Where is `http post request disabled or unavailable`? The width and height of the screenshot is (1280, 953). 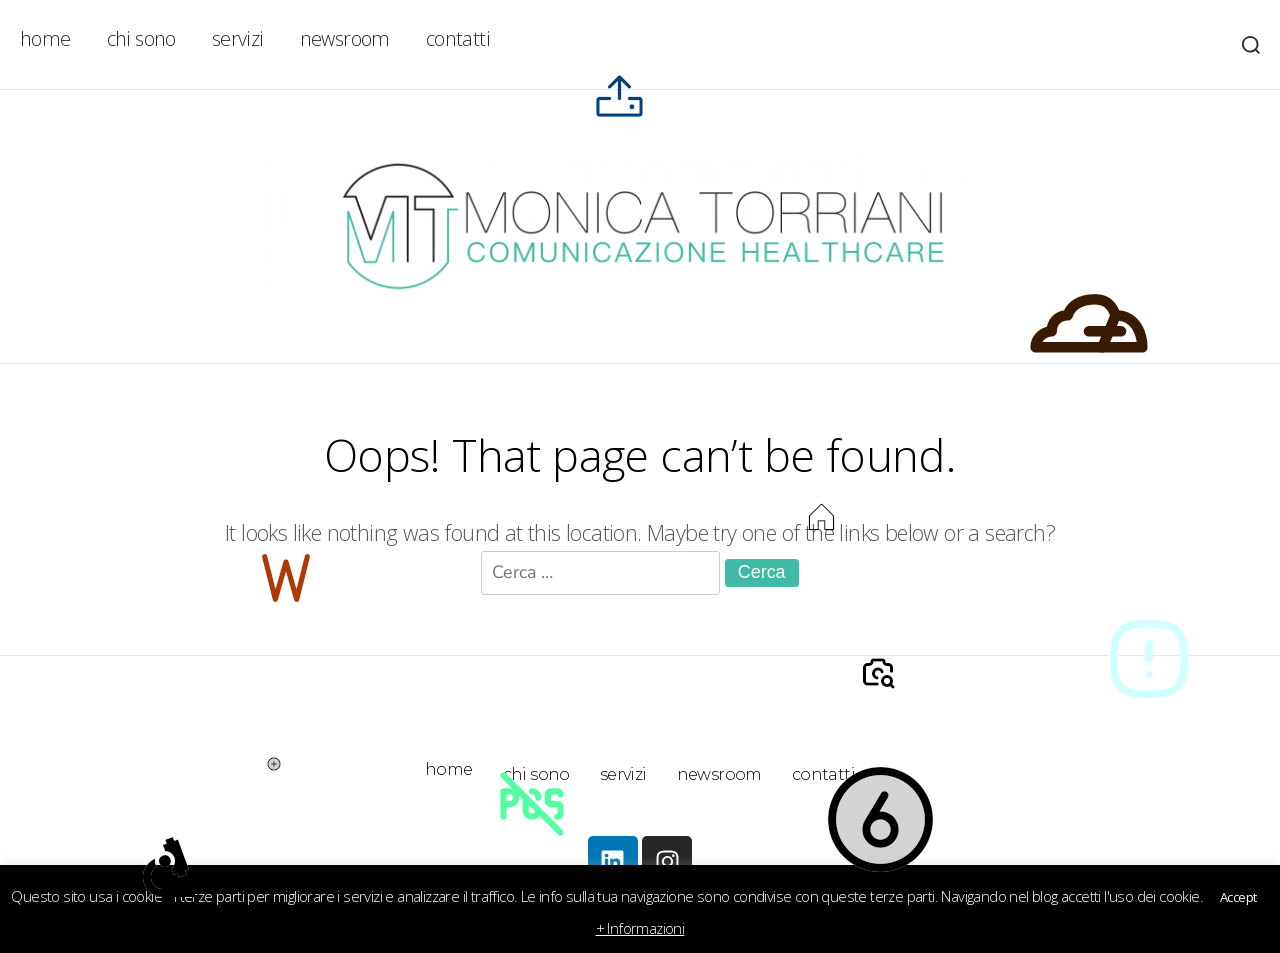
http post request disabled or unavailable is located at coordinates (532, 804).